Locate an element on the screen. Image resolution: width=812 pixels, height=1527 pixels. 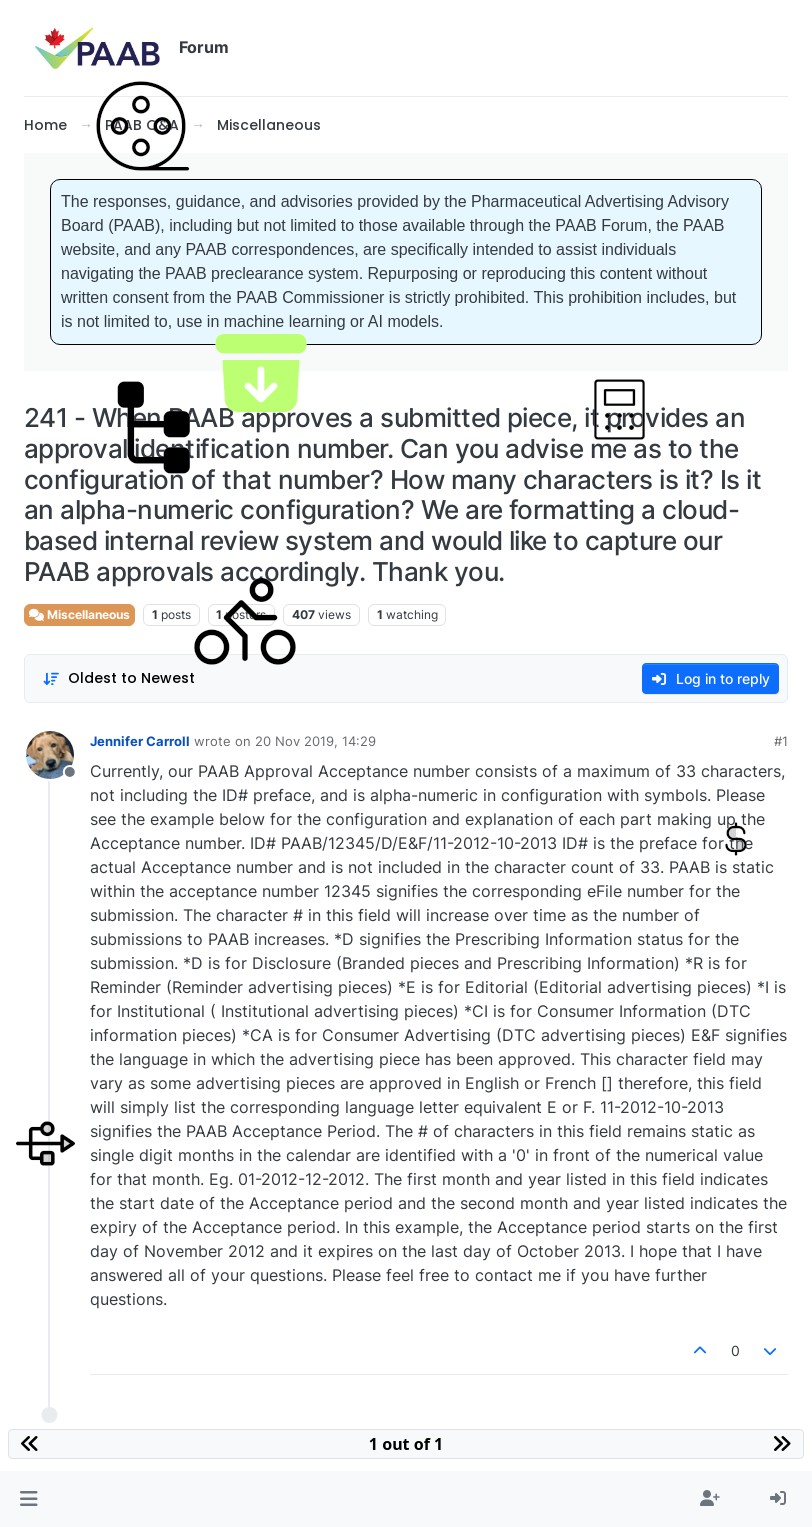
access video or movie library is located at coordinates (141, 126).